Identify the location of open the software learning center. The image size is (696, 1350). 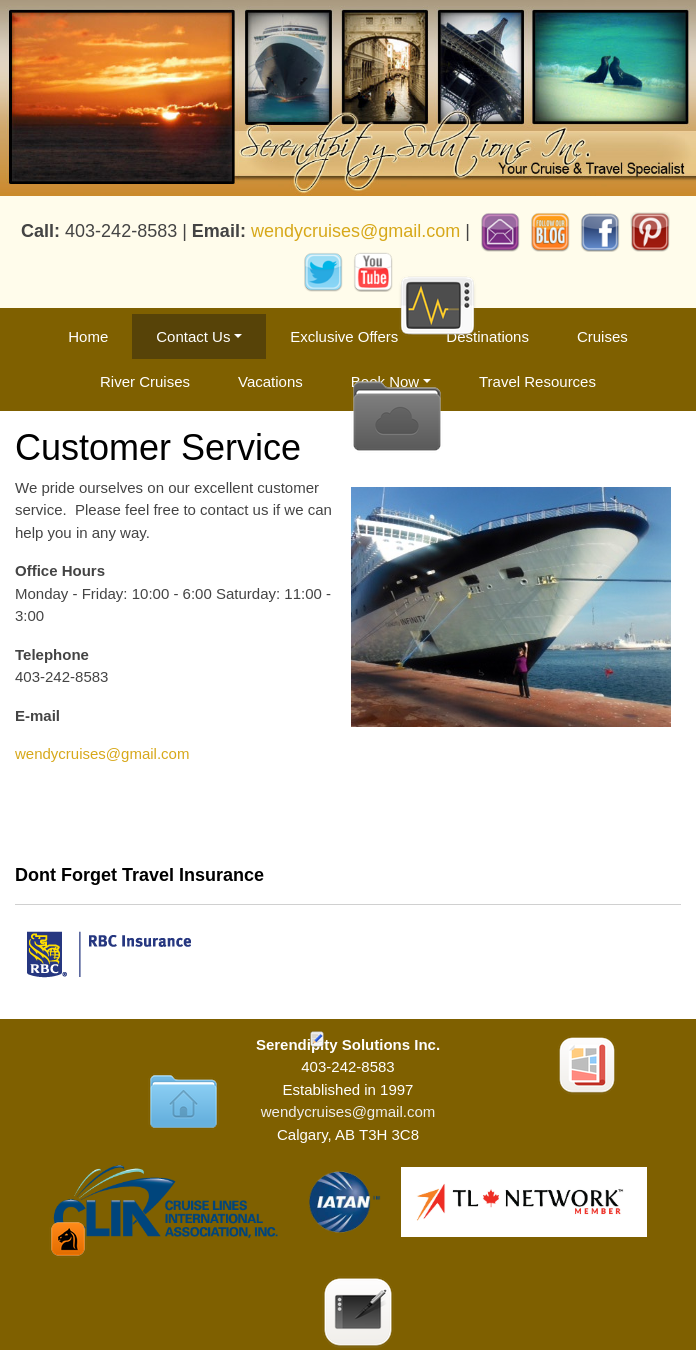
(317, 1039).